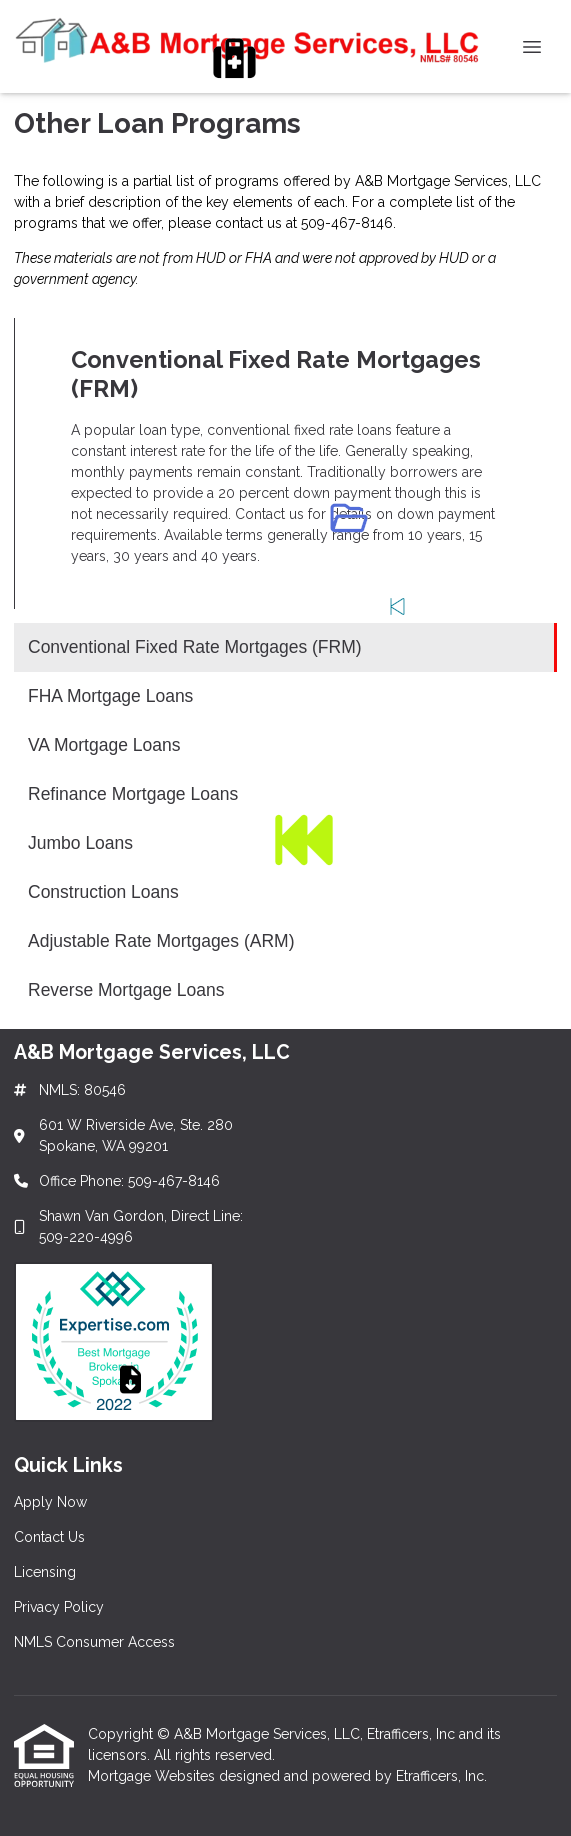 This screenshot has width=571, height=1836. Describe the element at coordinates (234, 59) in the screenshot. I see `access health or medical services` at that location.